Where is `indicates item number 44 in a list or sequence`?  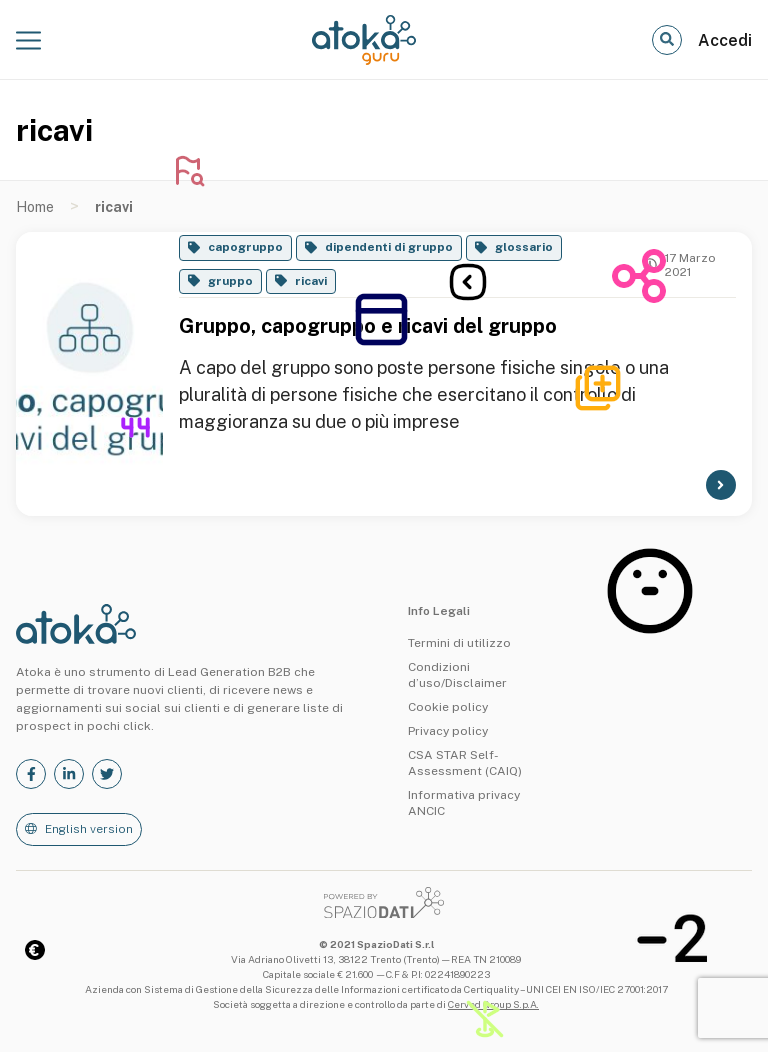
indicates item number 44 in a list or sequence is located at coordinates (135, 427).